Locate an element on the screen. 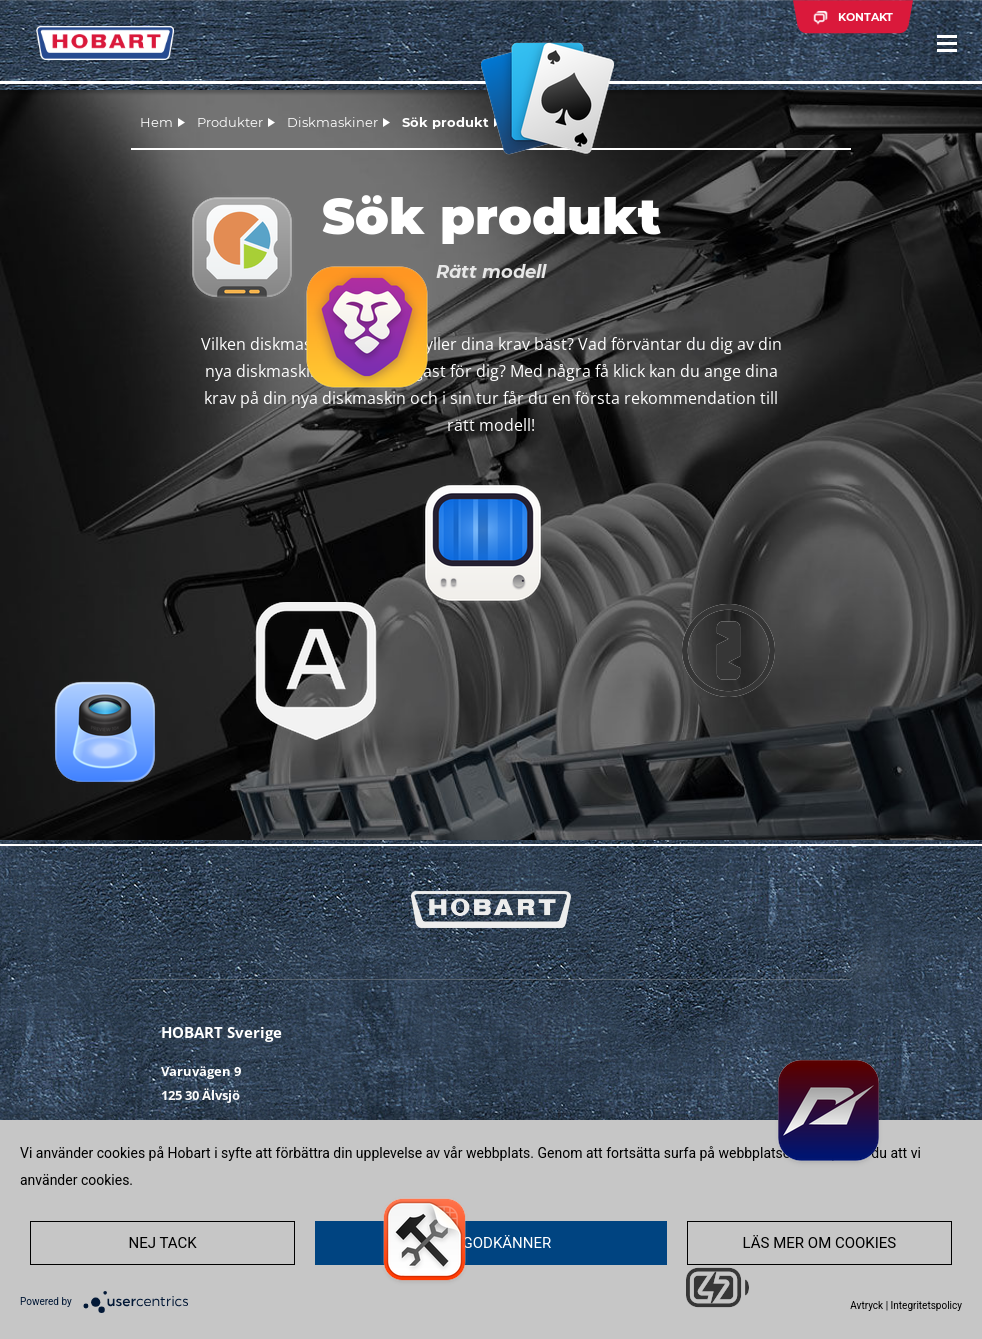 The height and width of the screenshot is (1339, 982). open pdf mix tool app is located at coordinates (424, 1239).